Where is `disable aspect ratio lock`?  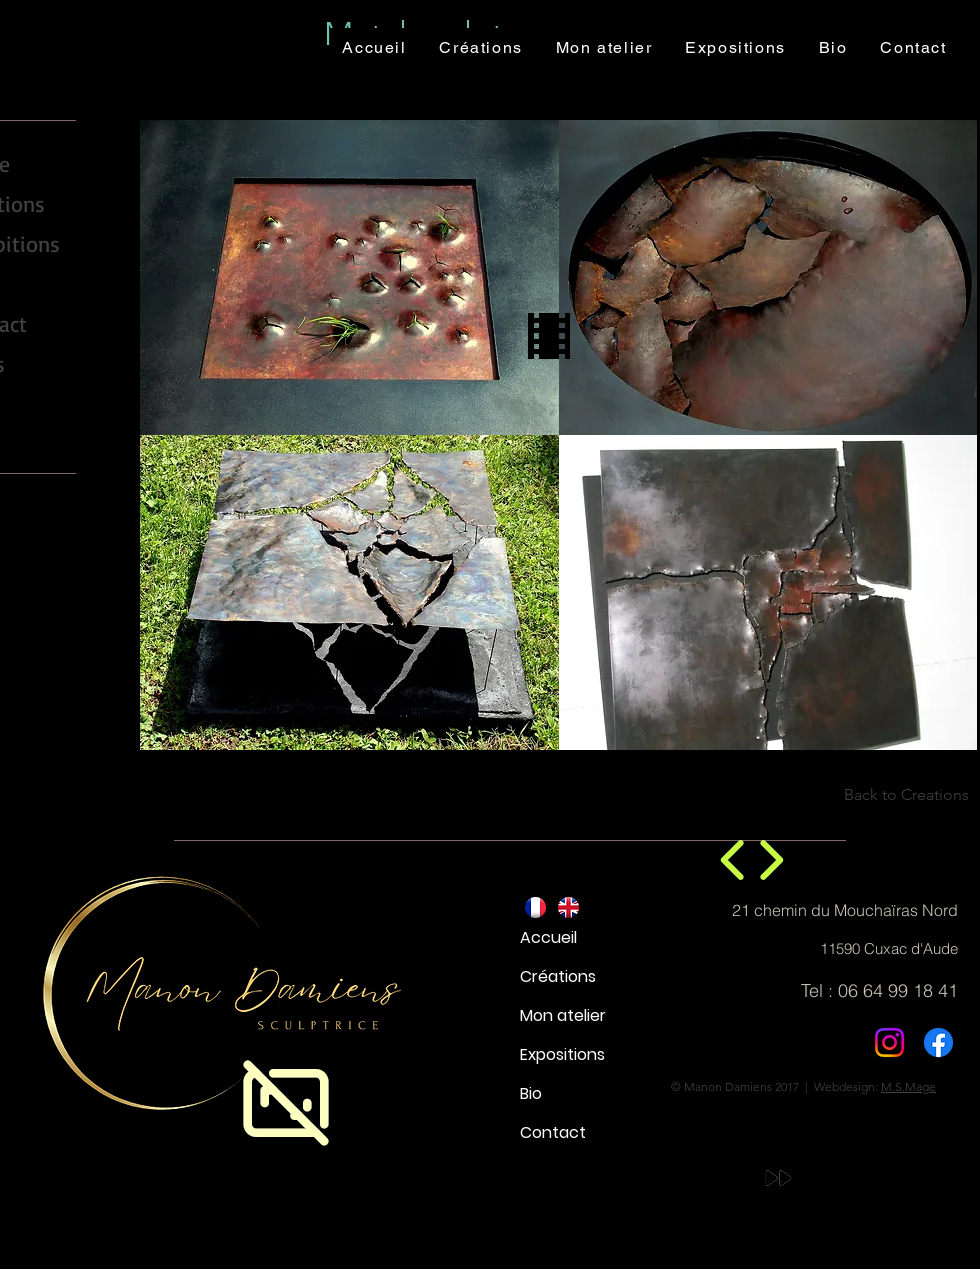
disable aspect ratio lock is located at coordinates (286, 1103).